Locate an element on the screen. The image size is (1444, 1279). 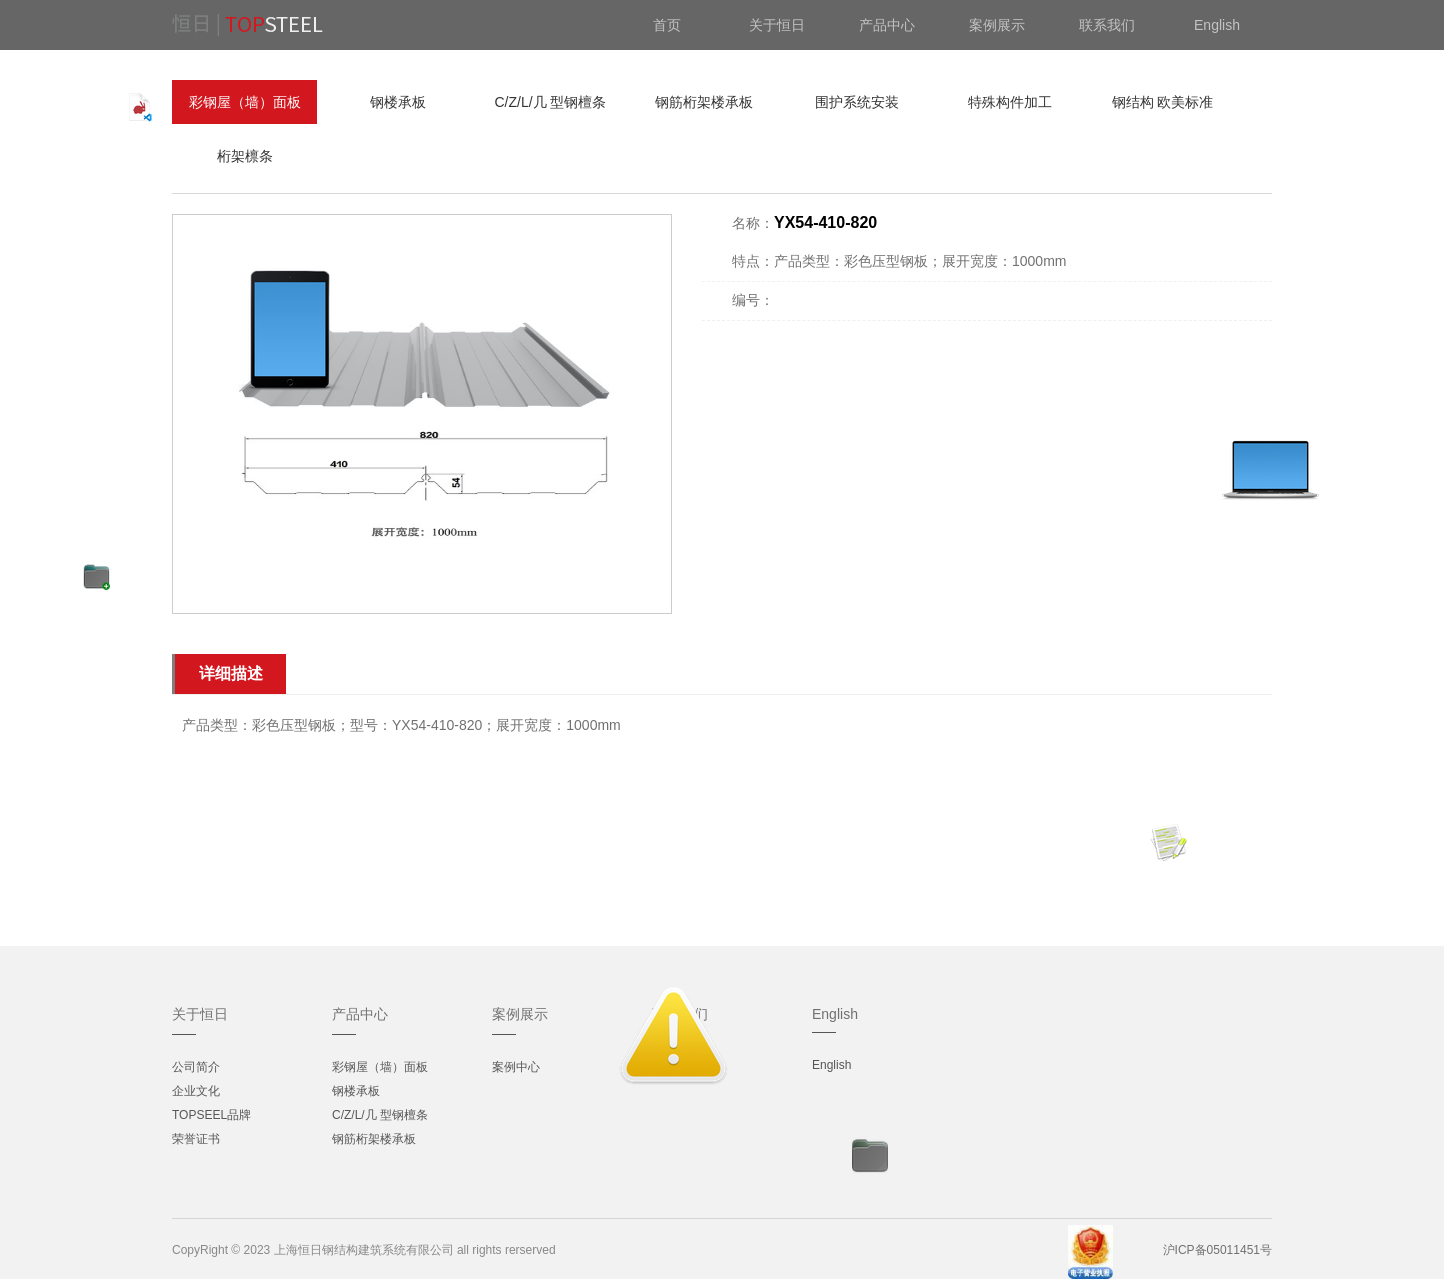
create a new folder is located at coordinates (96, 576).